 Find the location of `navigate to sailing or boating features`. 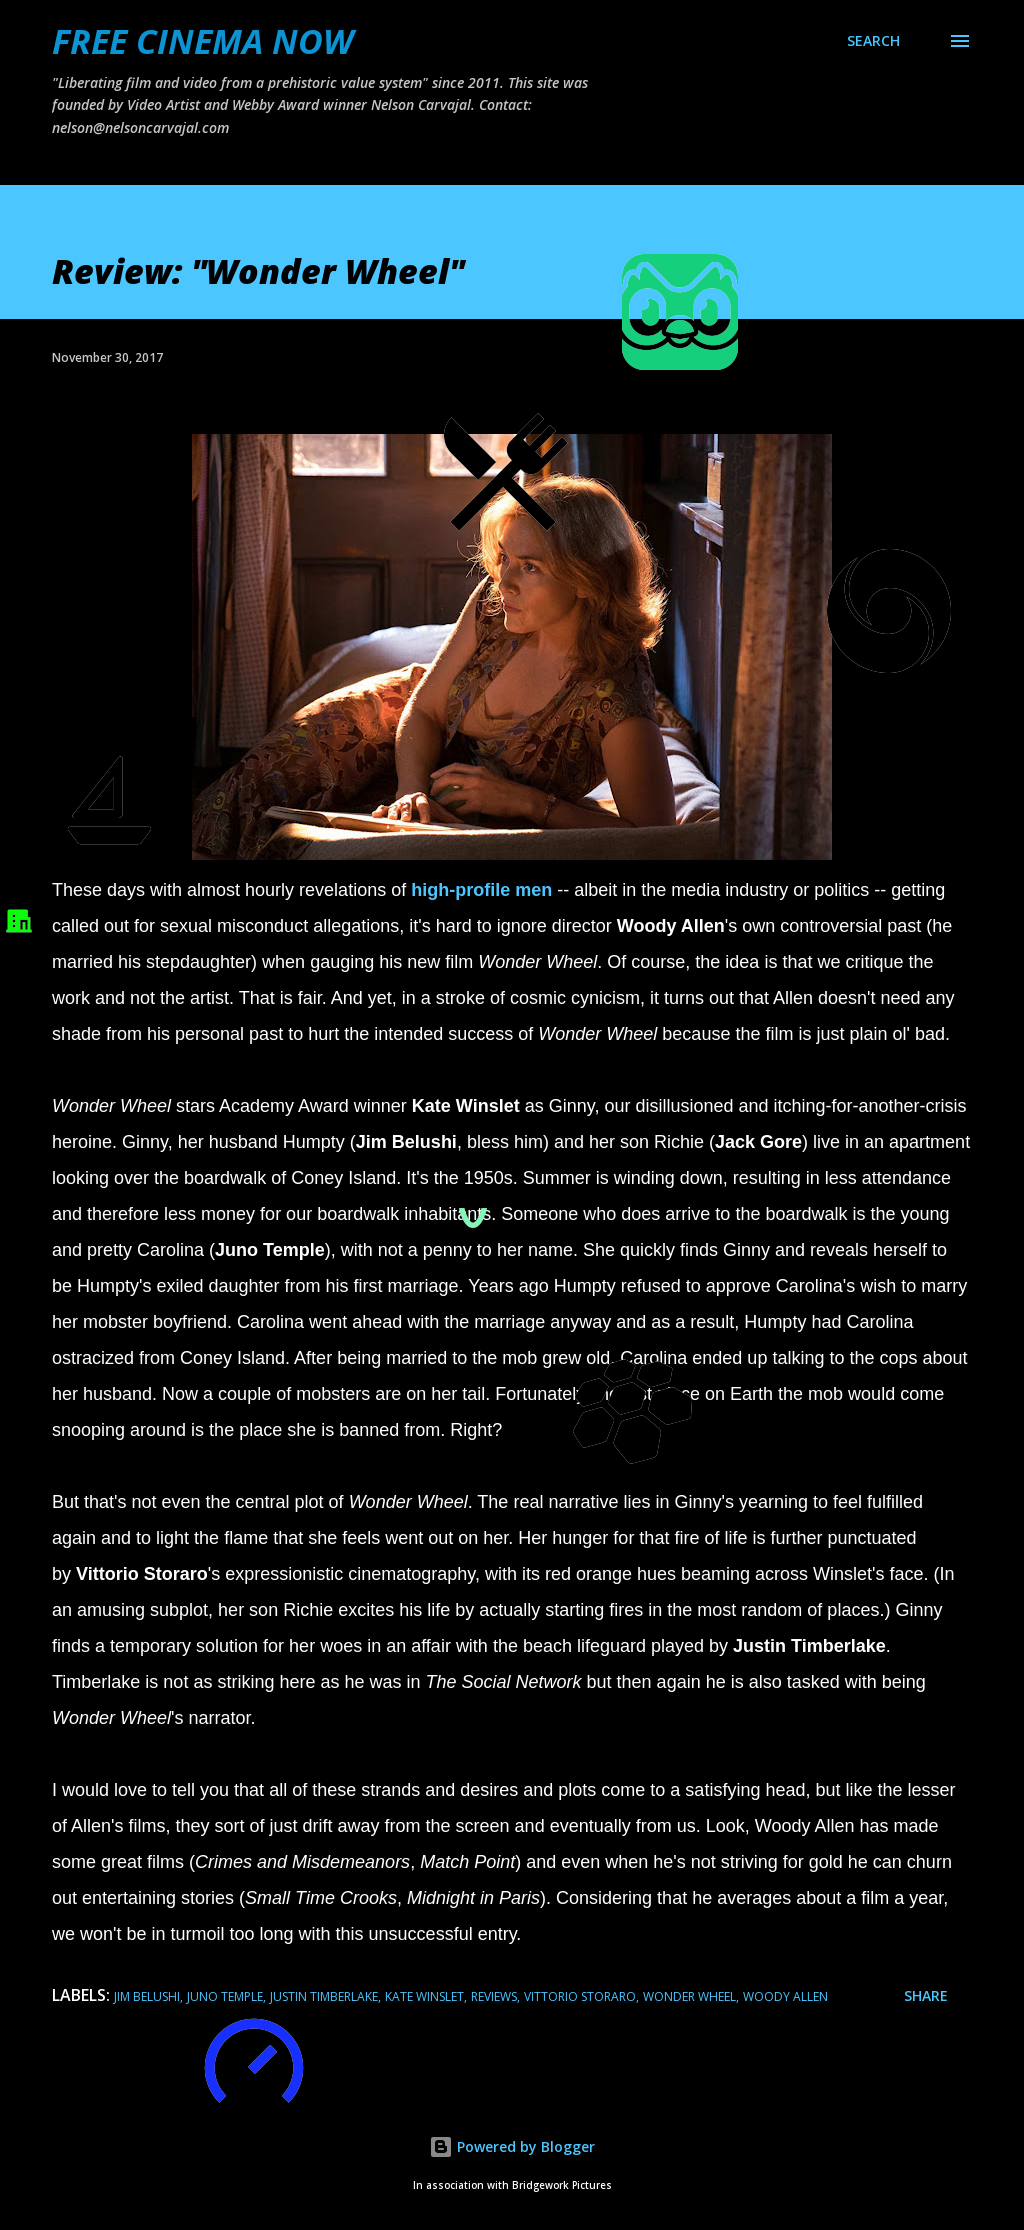

navigate to sailing or boating features is located at coordinates (109, 800).